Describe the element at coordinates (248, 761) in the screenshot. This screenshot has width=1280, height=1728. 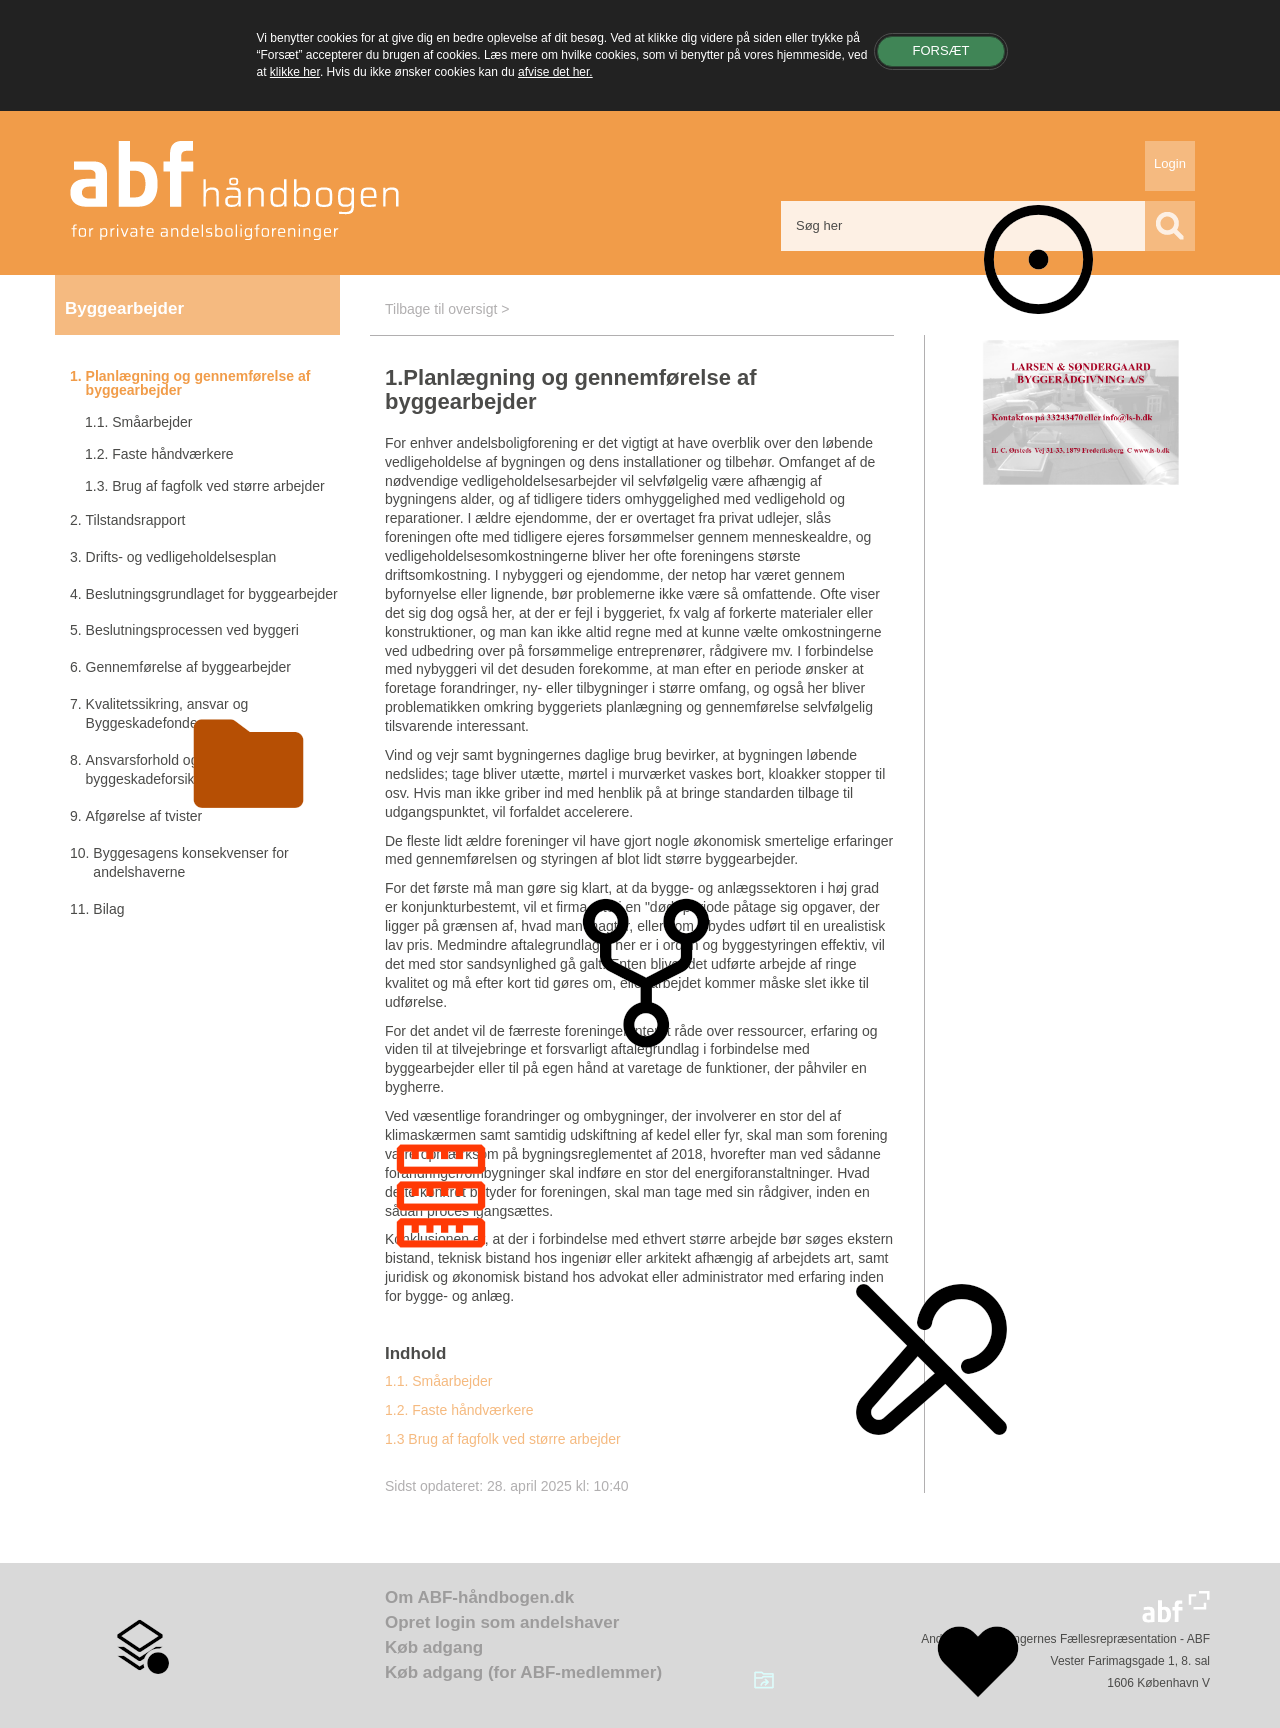
I see `open a folder to view its contents` at that location.